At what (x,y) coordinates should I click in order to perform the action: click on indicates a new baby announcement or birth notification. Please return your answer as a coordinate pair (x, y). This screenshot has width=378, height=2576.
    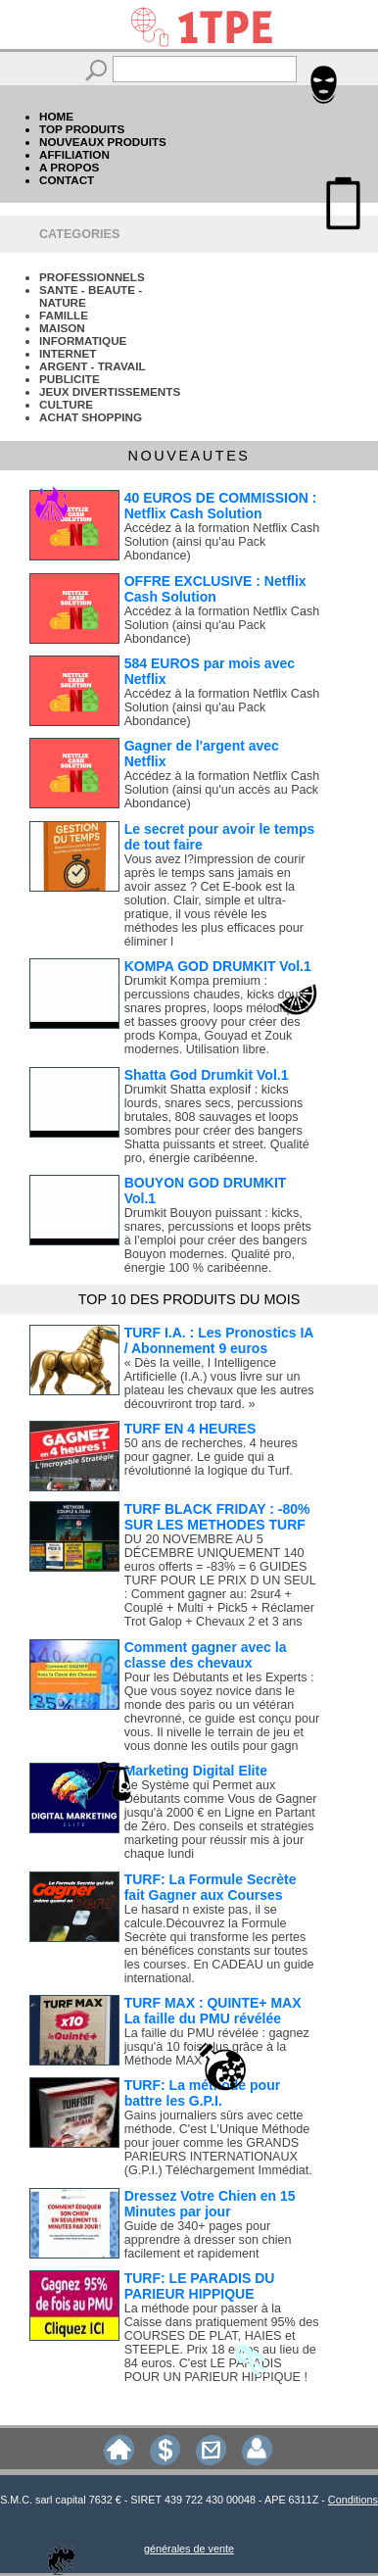
    Looking at the image, I should click on (110, 1779).